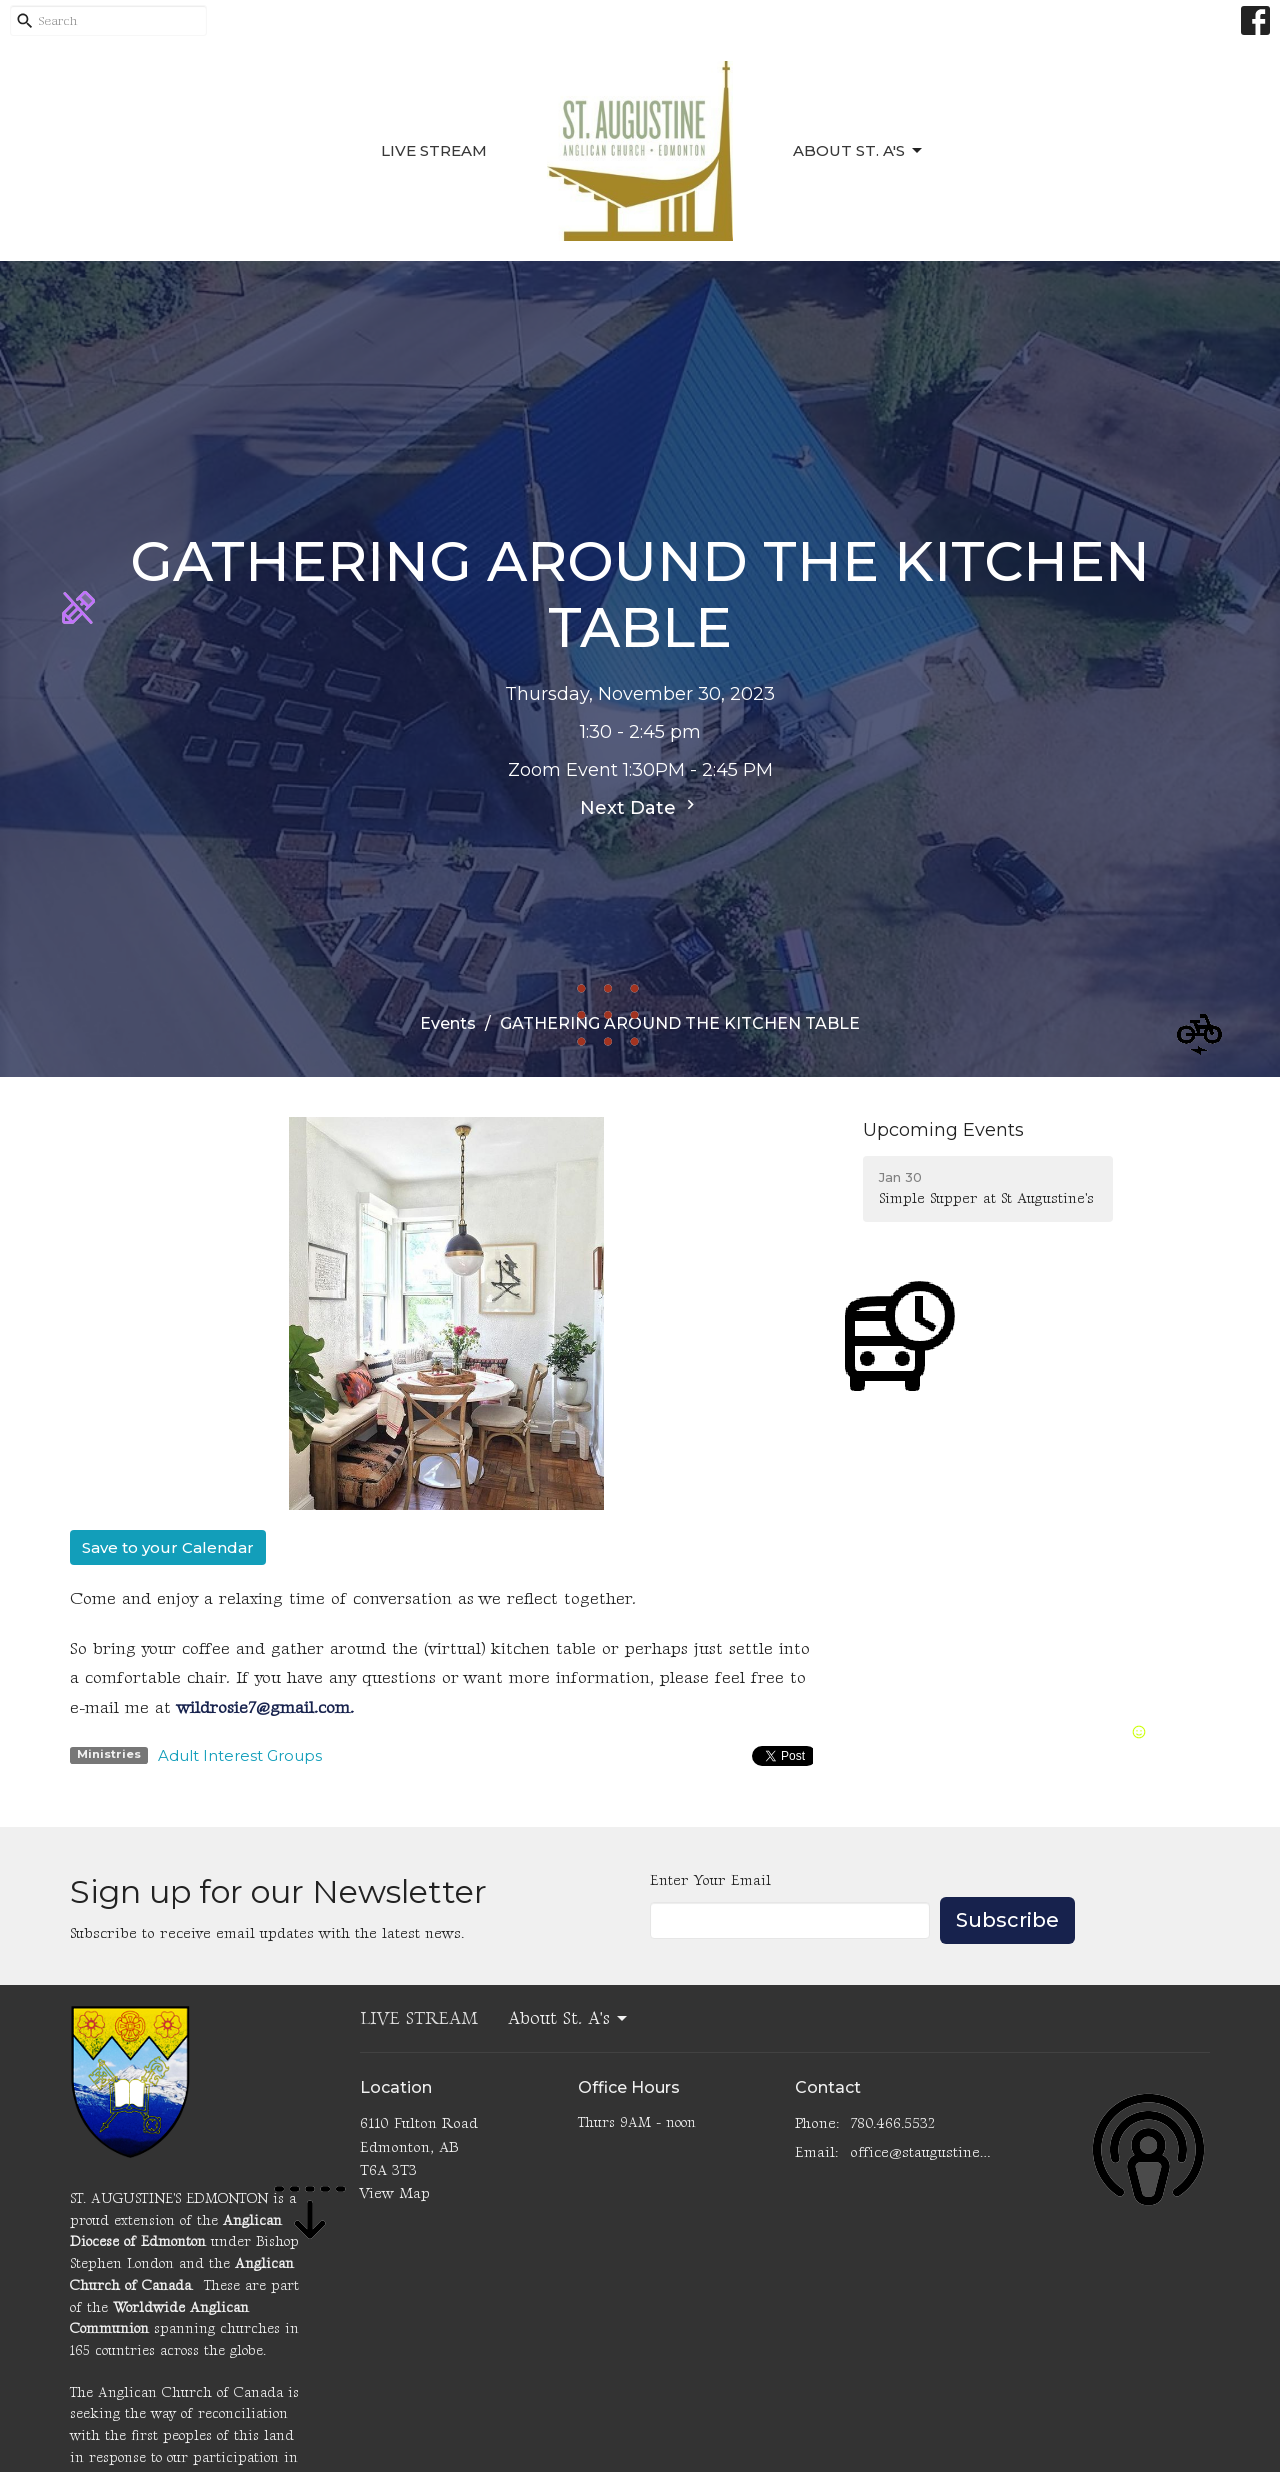 Image resolution: width=1280 pixels, height=2472 pixels. I want to click on find nearby electric bike rentals, so click(1199, 1034).